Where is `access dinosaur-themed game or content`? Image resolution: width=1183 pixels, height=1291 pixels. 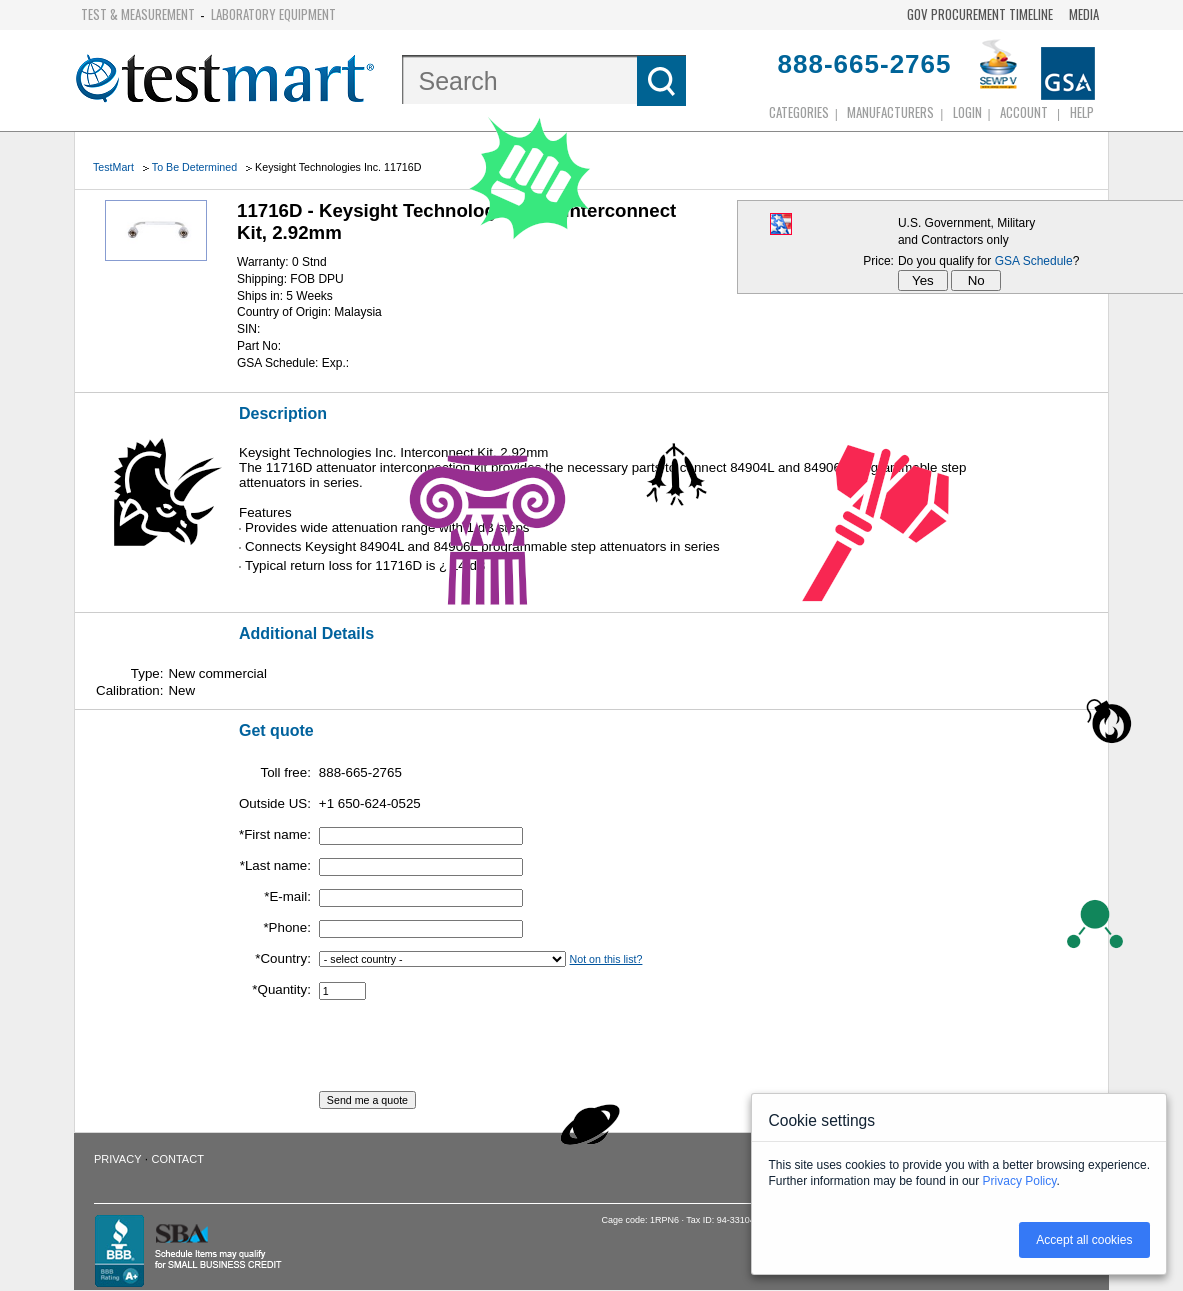
access dinosaur-themed game or content is located at coordinates (168, 491).